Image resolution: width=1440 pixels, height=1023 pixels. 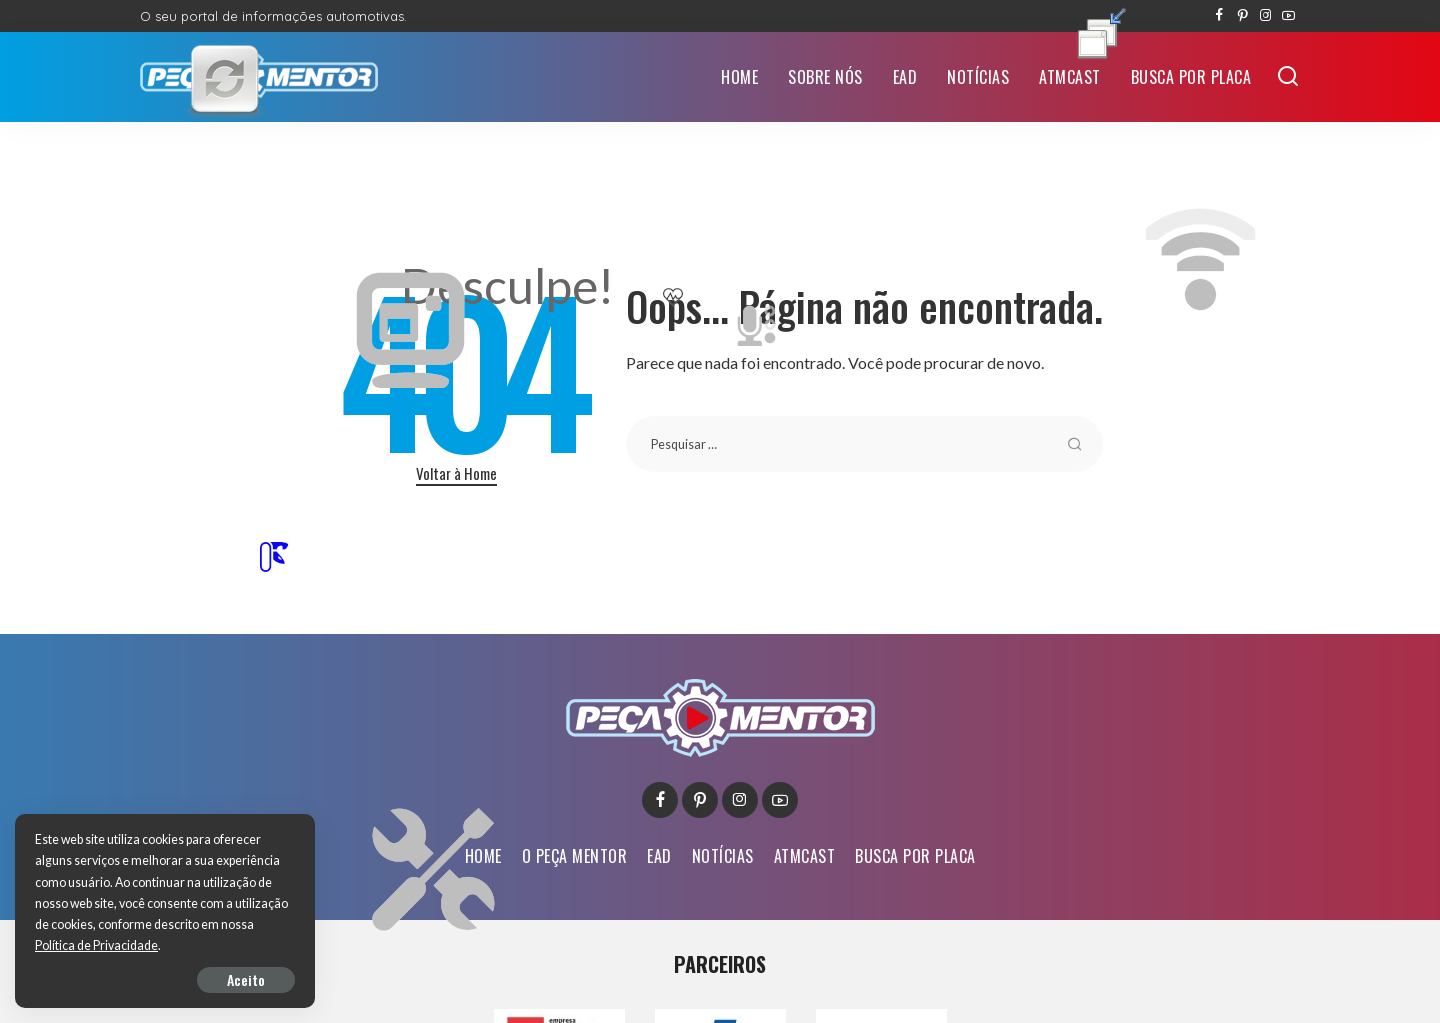 What do you see at coordinates (433, 869) in the screenshot?
I see `access system settings and preferences` at bounding box center [433, 869].